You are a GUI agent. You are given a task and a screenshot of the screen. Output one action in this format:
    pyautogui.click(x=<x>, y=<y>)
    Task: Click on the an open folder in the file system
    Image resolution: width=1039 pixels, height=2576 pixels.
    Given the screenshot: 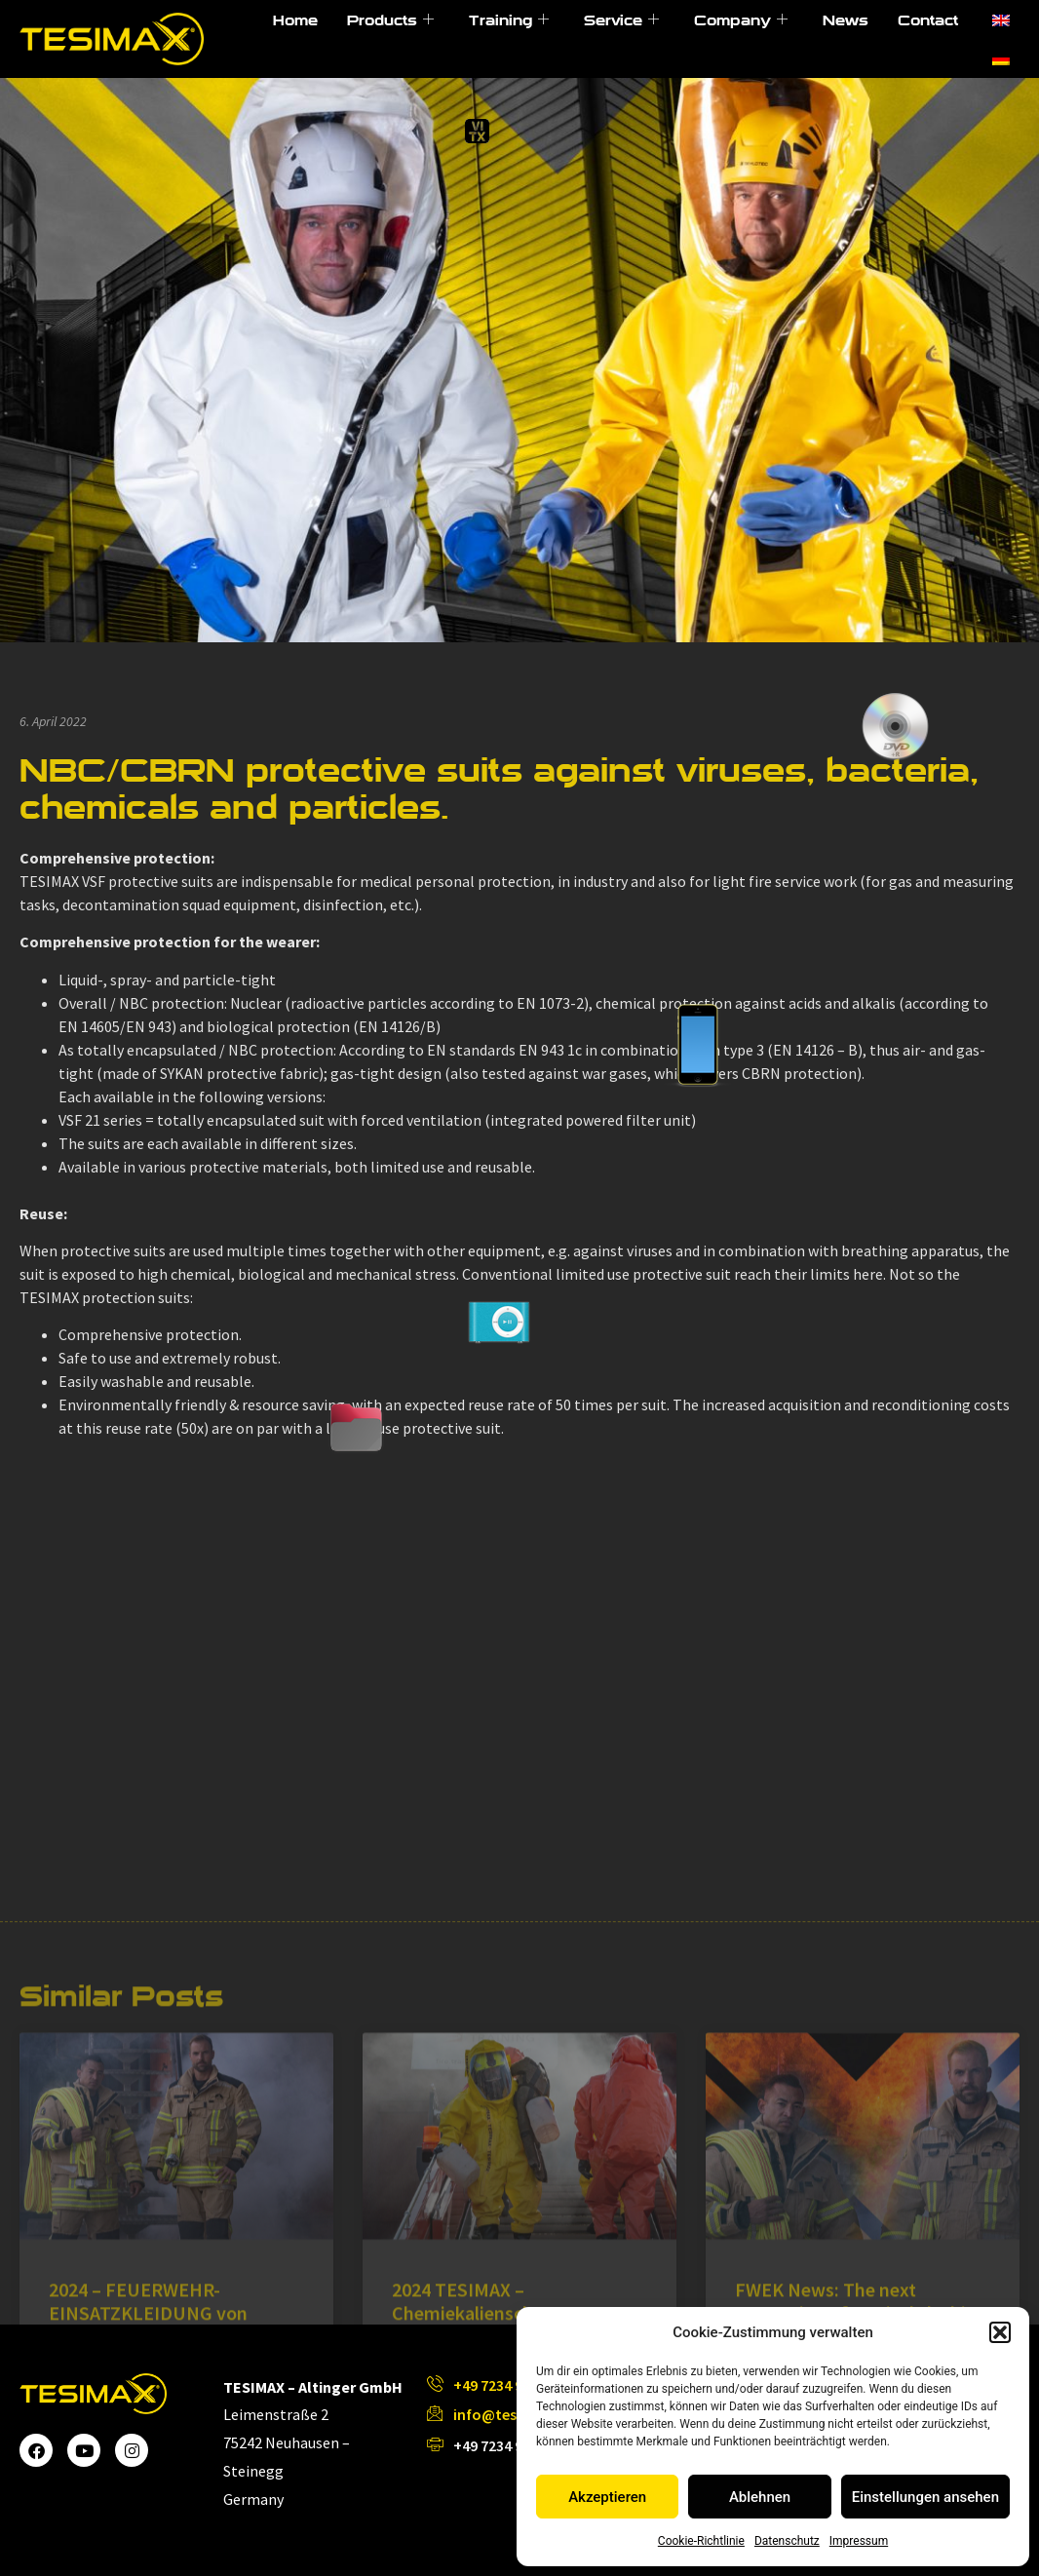 What is the action you would take?
    pyautogui.click(x=356, y=1427)
    